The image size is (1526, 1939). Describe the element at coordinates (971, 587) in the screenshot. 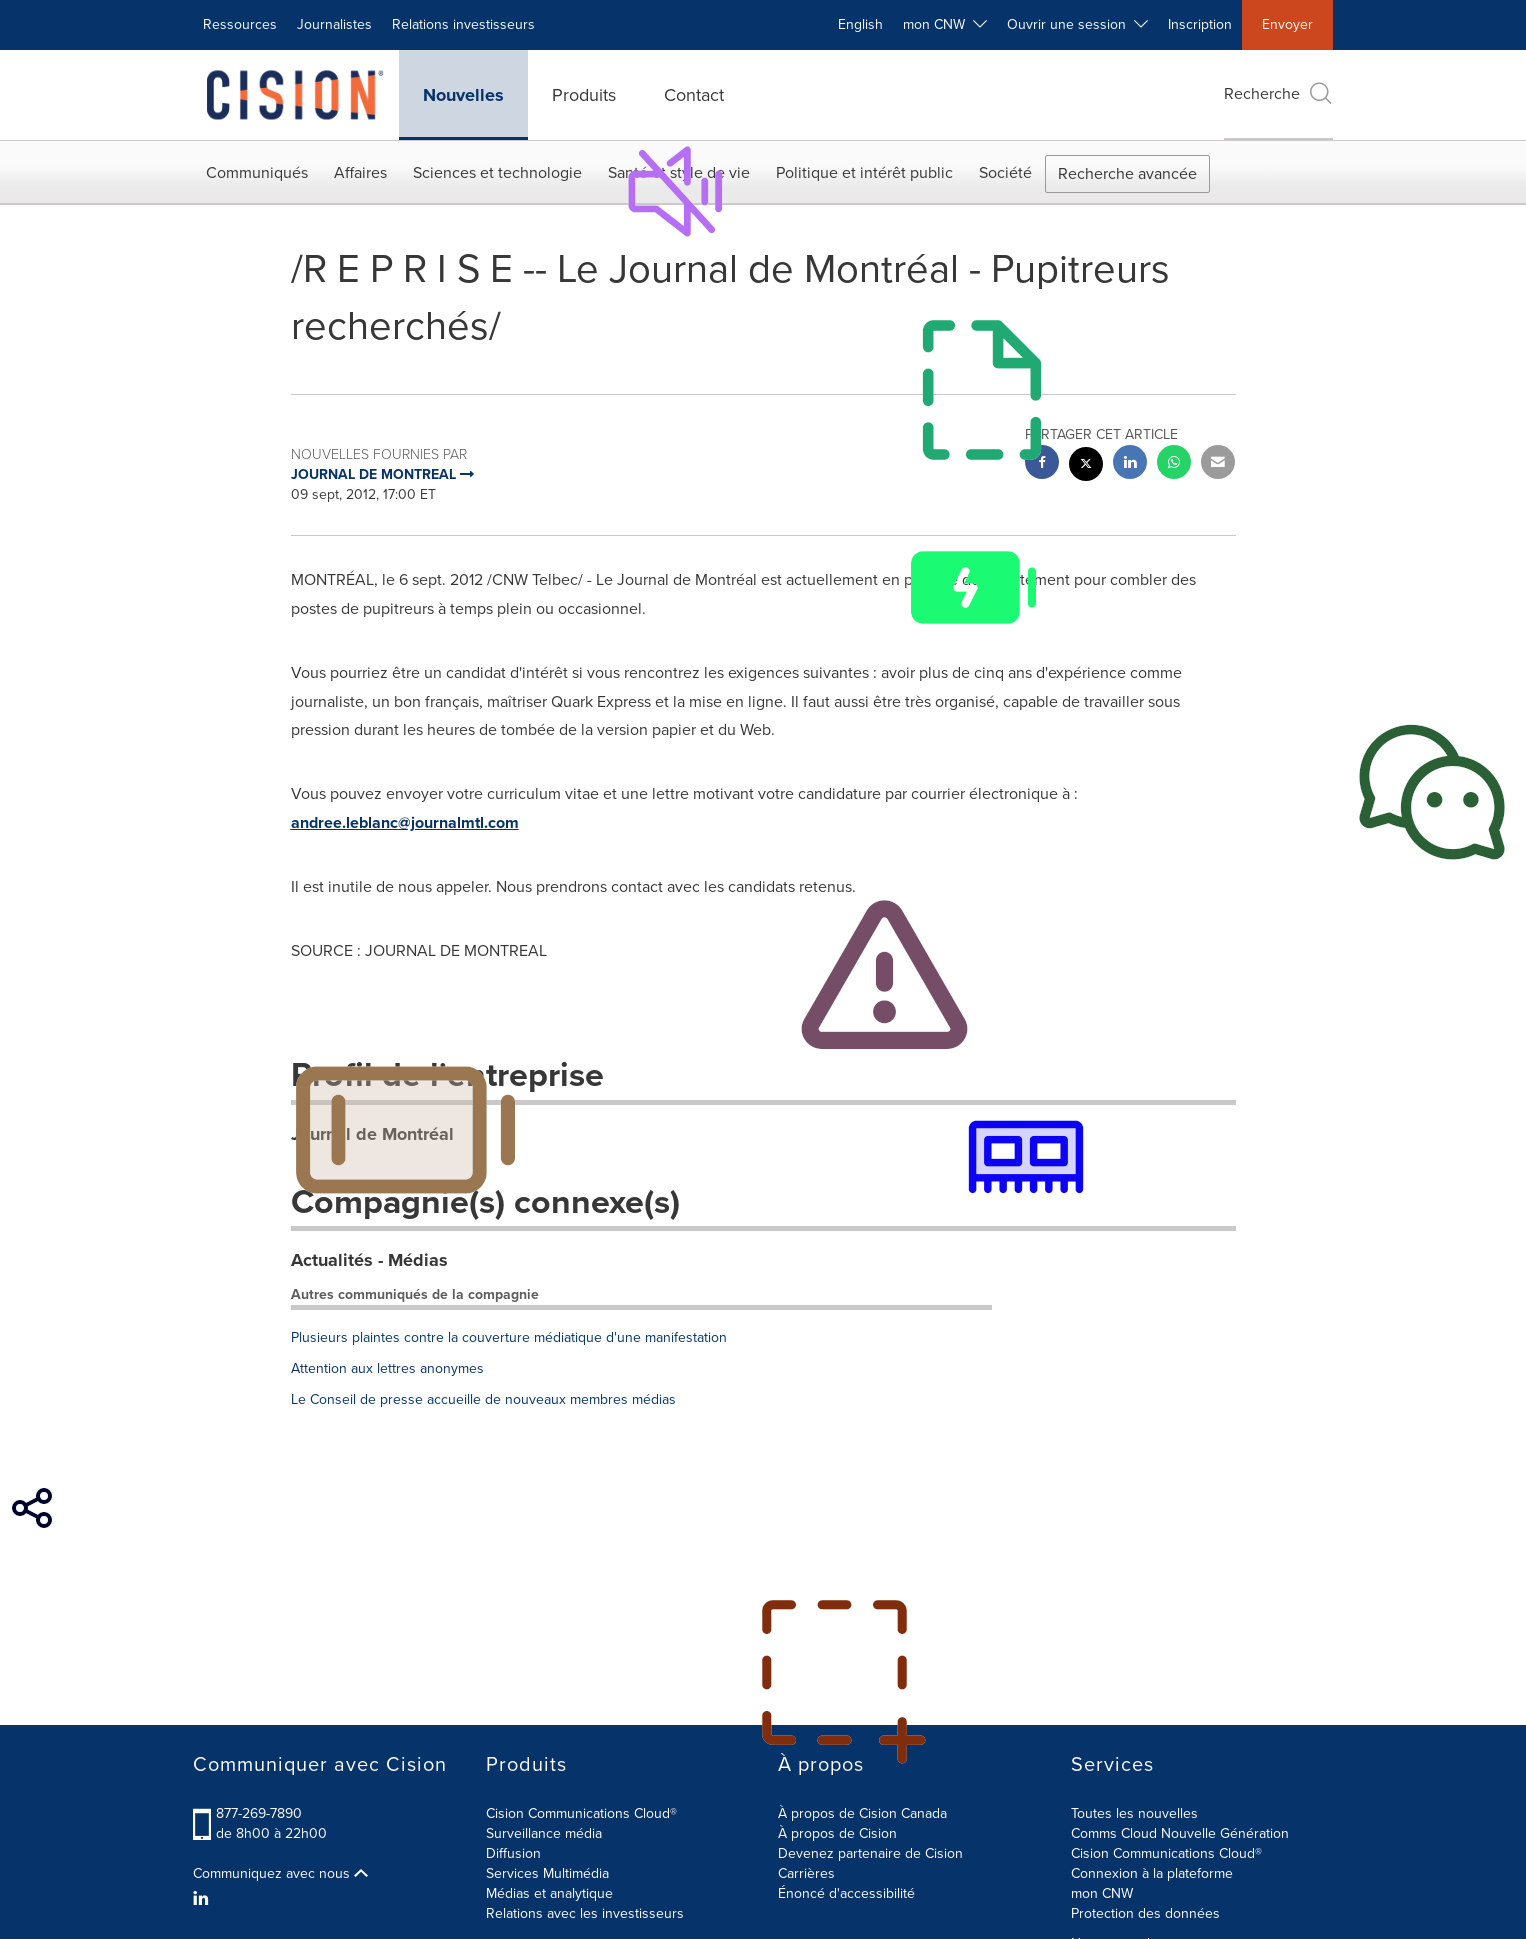

I see `indicates device is currently charging` at that location.